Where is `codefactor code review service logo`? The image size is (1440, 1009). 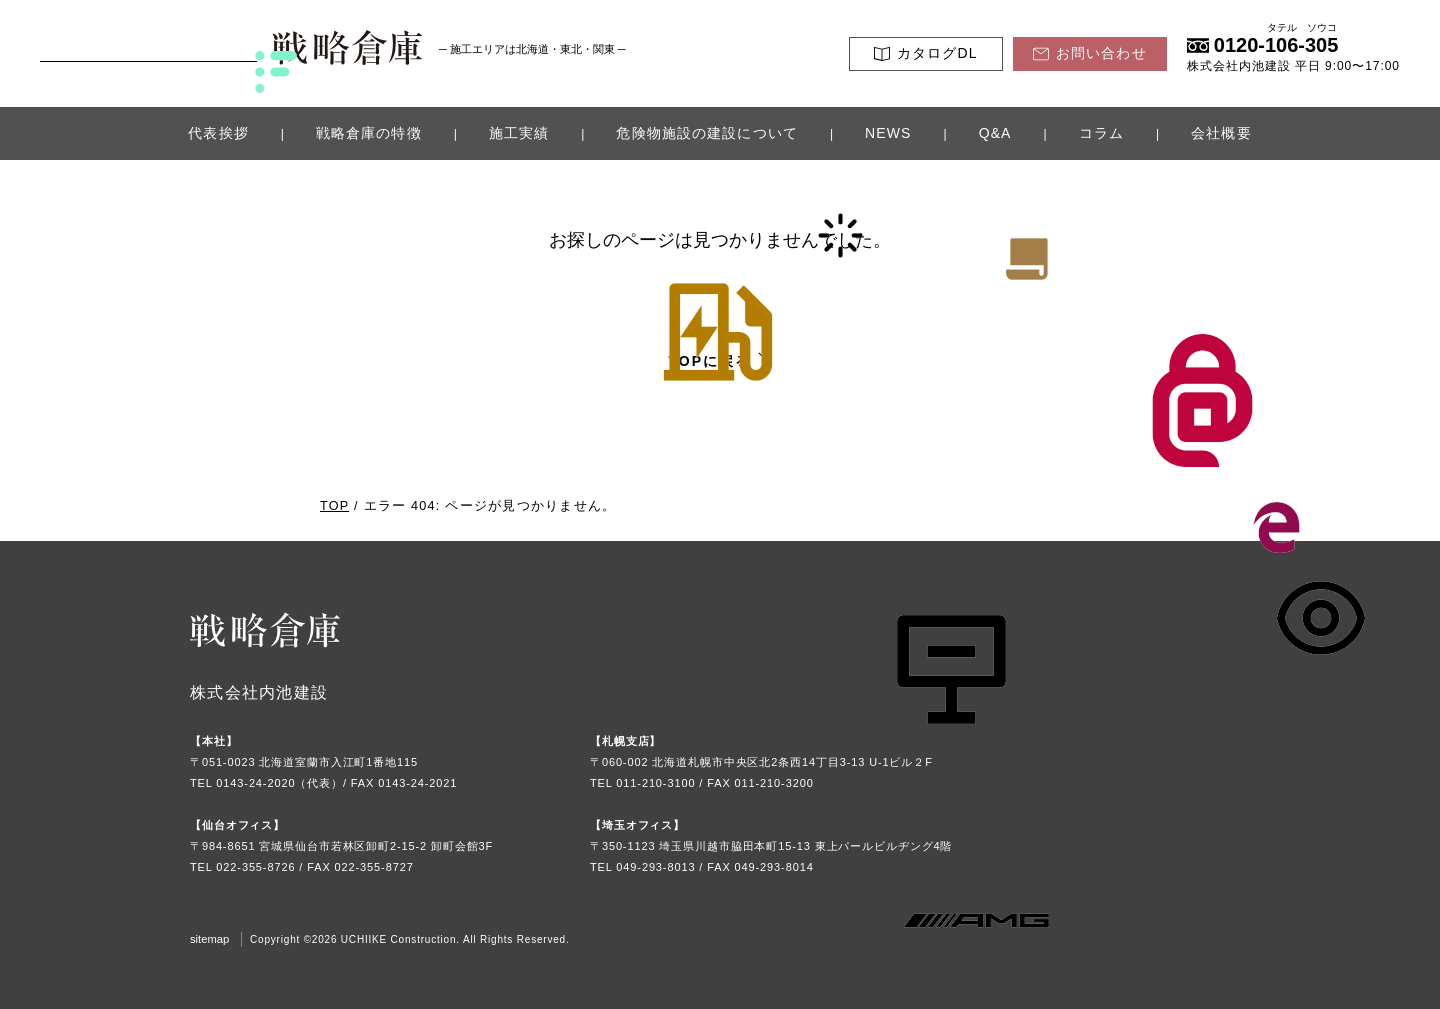
codefactor code review service logo is located at coordinates (276, 72).